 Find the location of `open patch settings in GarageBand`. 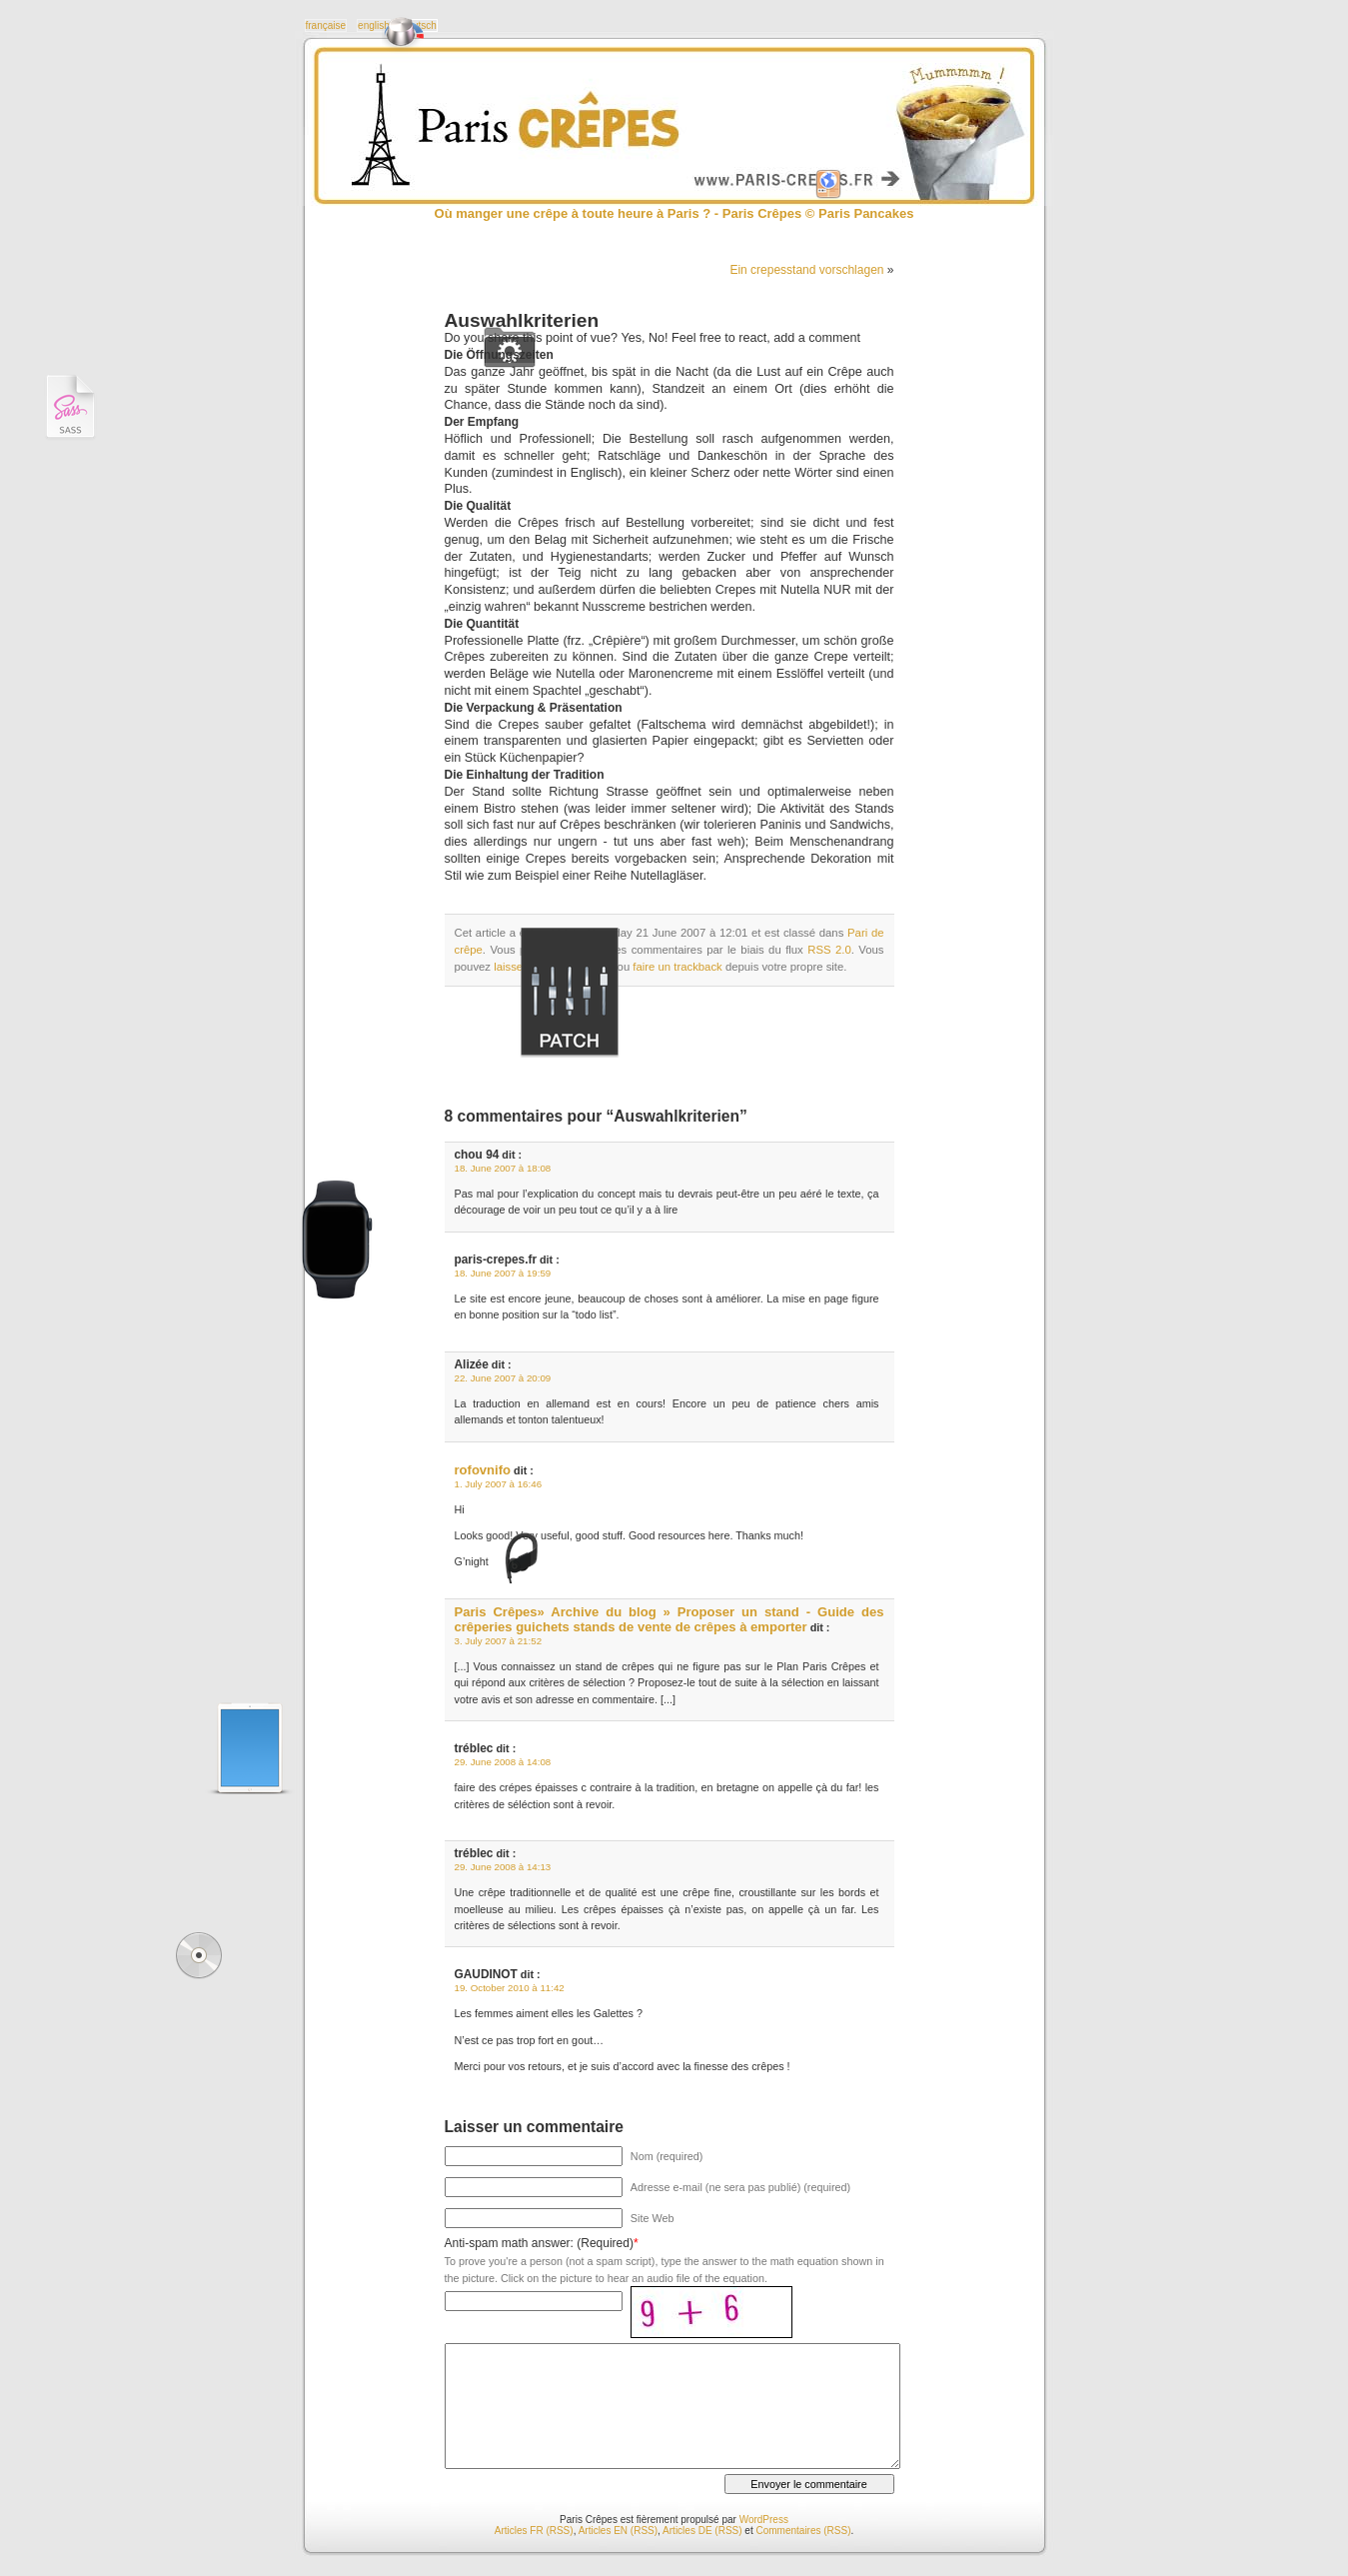

open patch settings in GarageBand is located at coordinates (570, 995).